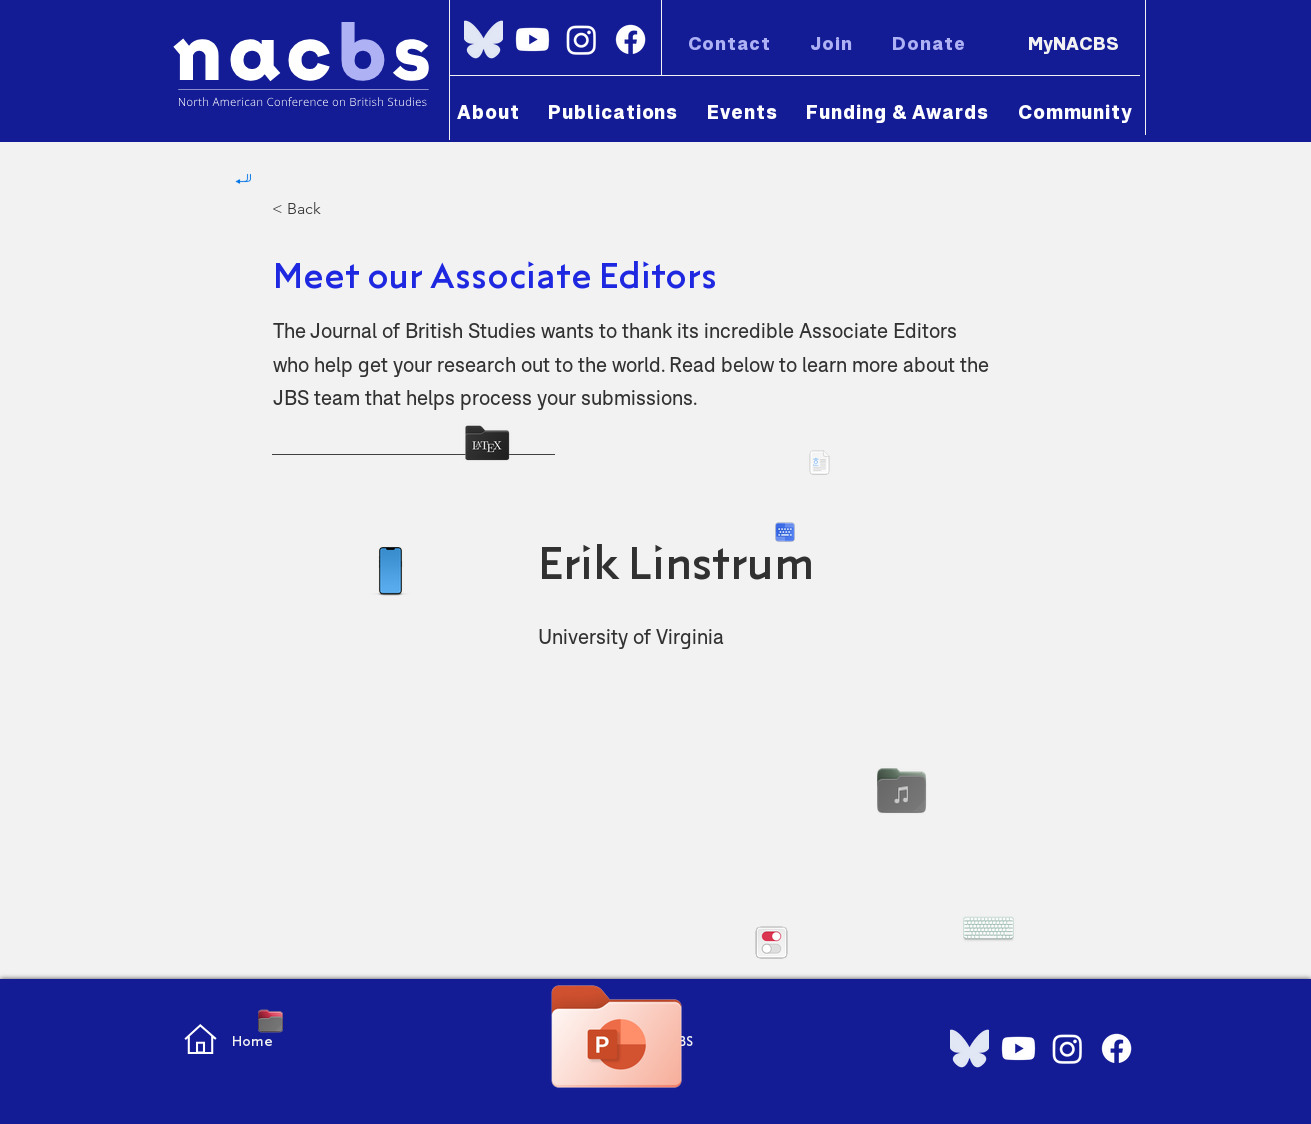  What do you see at coordinates (819, 462) in the screenshot?
I see `hancom hangul word processor document file` at bounding box center [819, 462].